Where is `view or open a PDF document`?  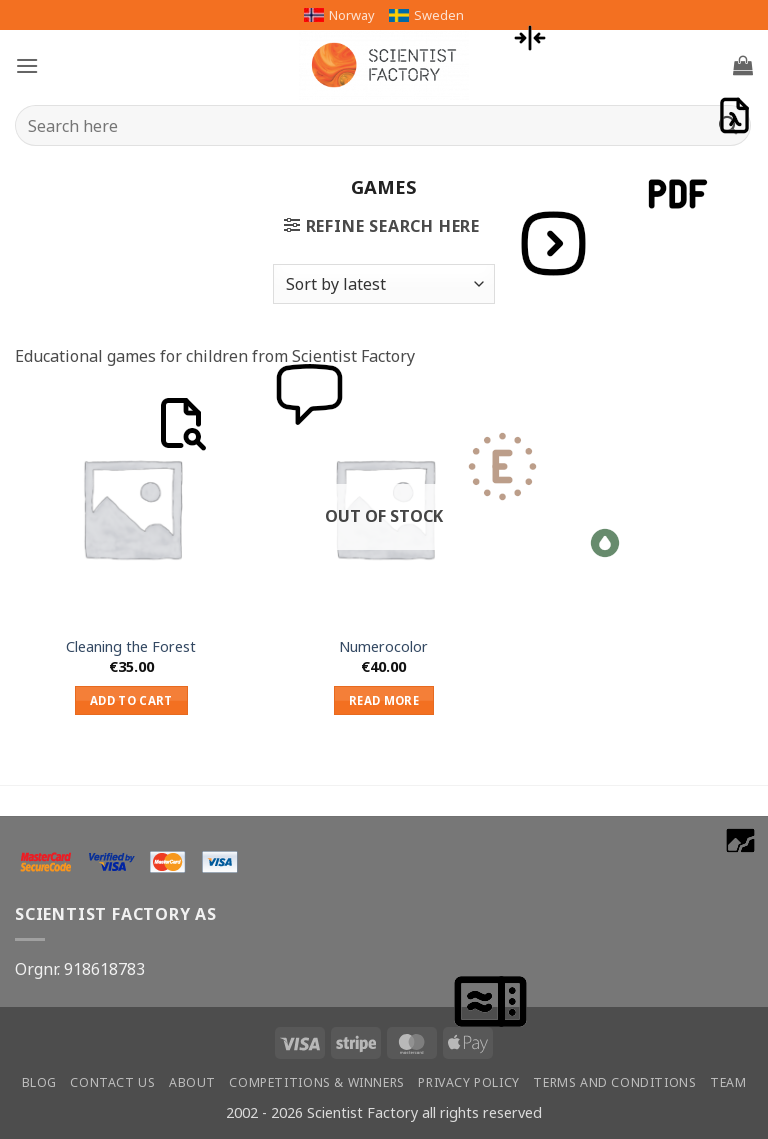 view or open a PDF document is located at coordinates (678, 194).